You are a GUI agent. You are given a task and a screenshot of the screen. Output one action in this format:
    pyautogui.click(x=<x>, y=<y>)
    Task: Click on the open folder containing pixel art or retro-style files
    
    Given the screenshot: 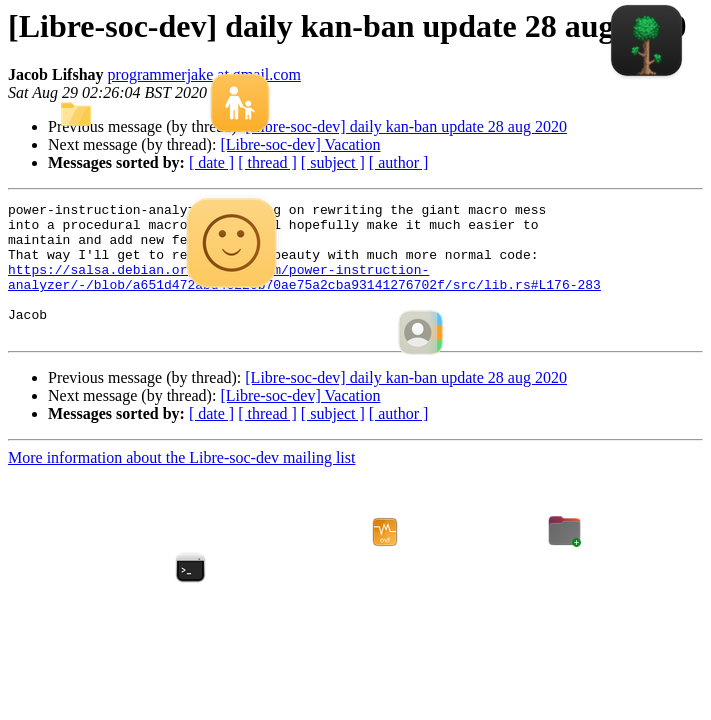 What is the action you would take?
    pyautogui.click(x=76, y=115)
    